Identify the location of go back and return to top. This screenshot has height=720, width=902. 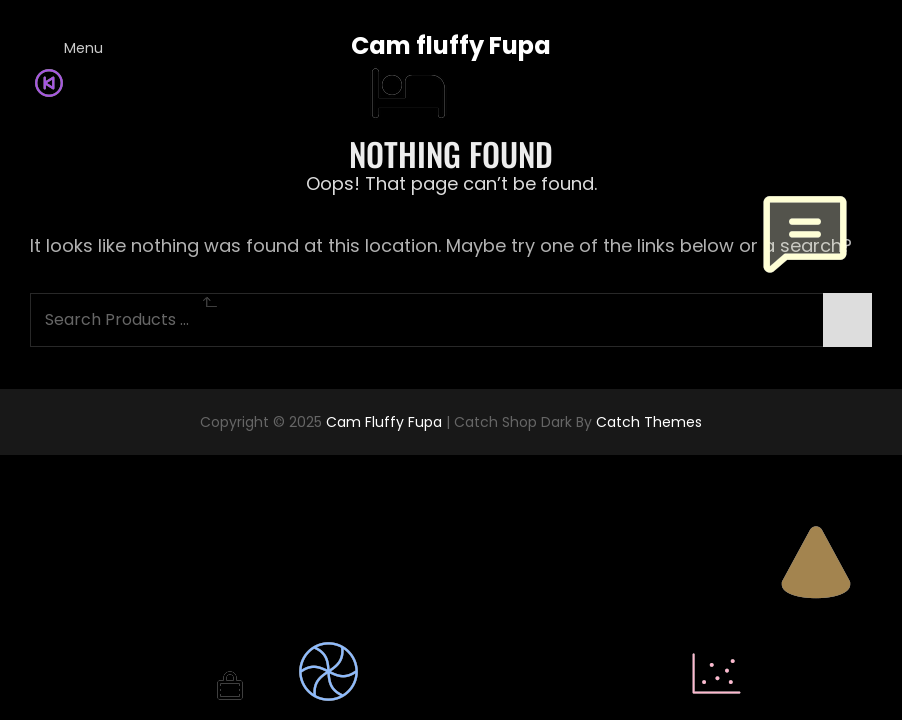
(209, 302).